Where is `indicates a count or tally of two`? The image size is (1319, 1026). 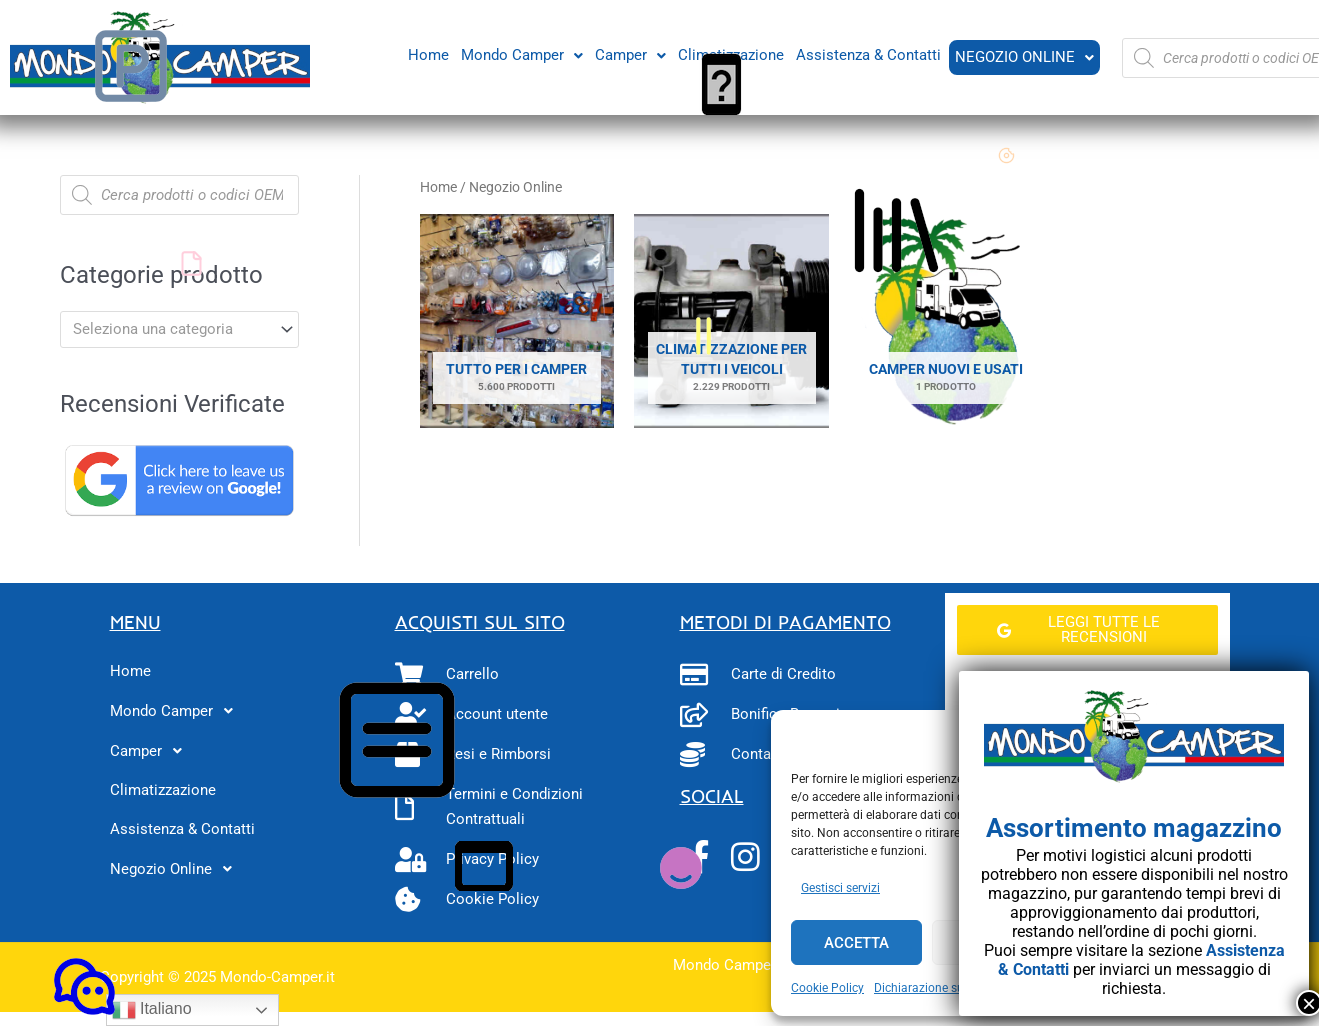
indicates a count or tally of two is located at coordinates (715, 336).